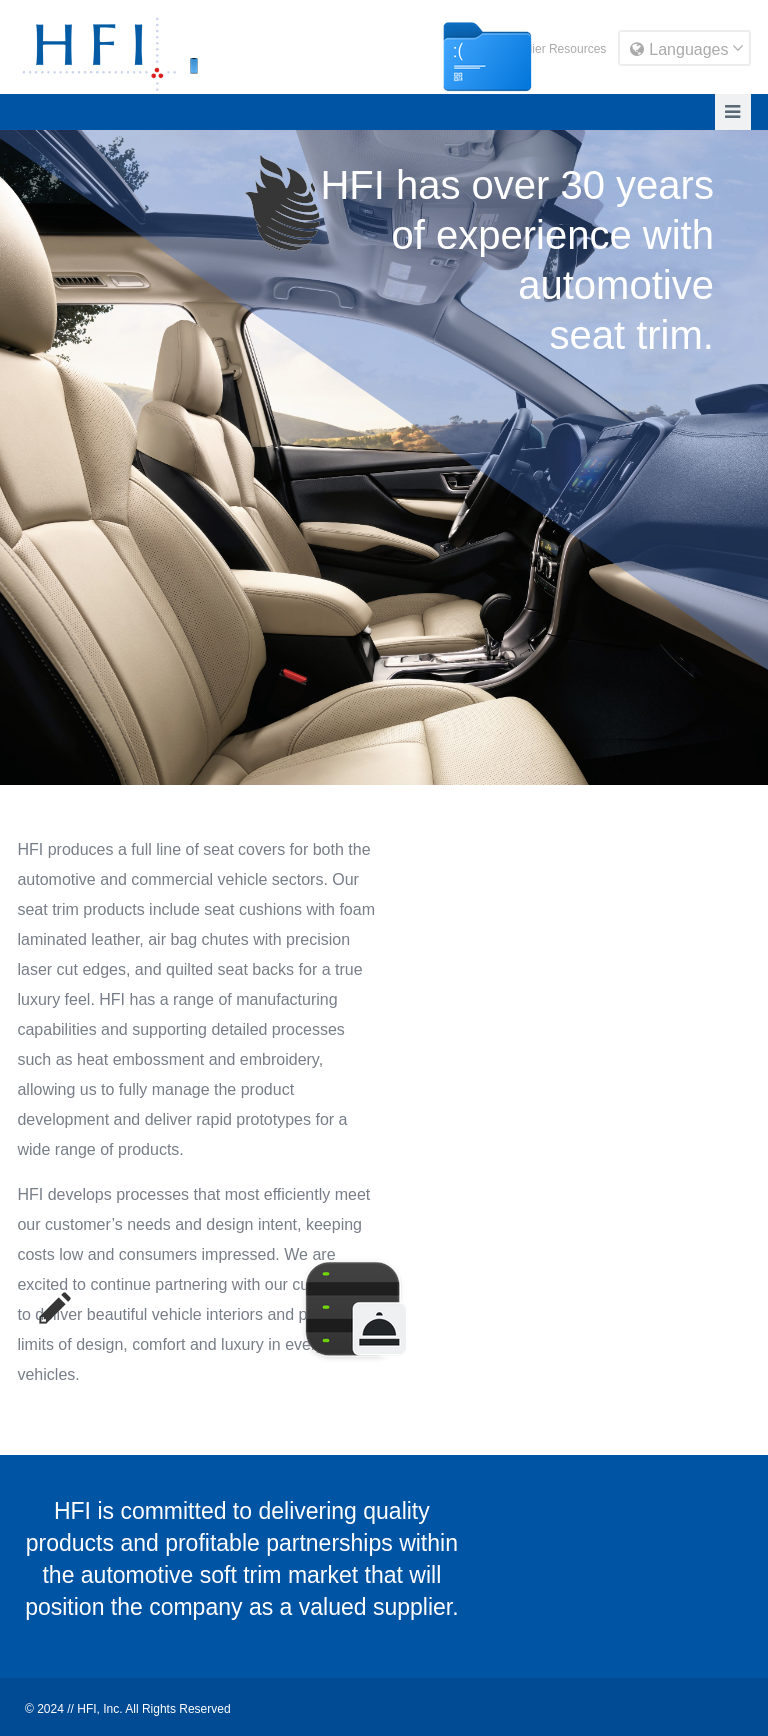 This screenshot has width=768, height=1736. Describe the element at coordinates (282, 203) in the screenshot. I see `open glade interface designer` at that location.